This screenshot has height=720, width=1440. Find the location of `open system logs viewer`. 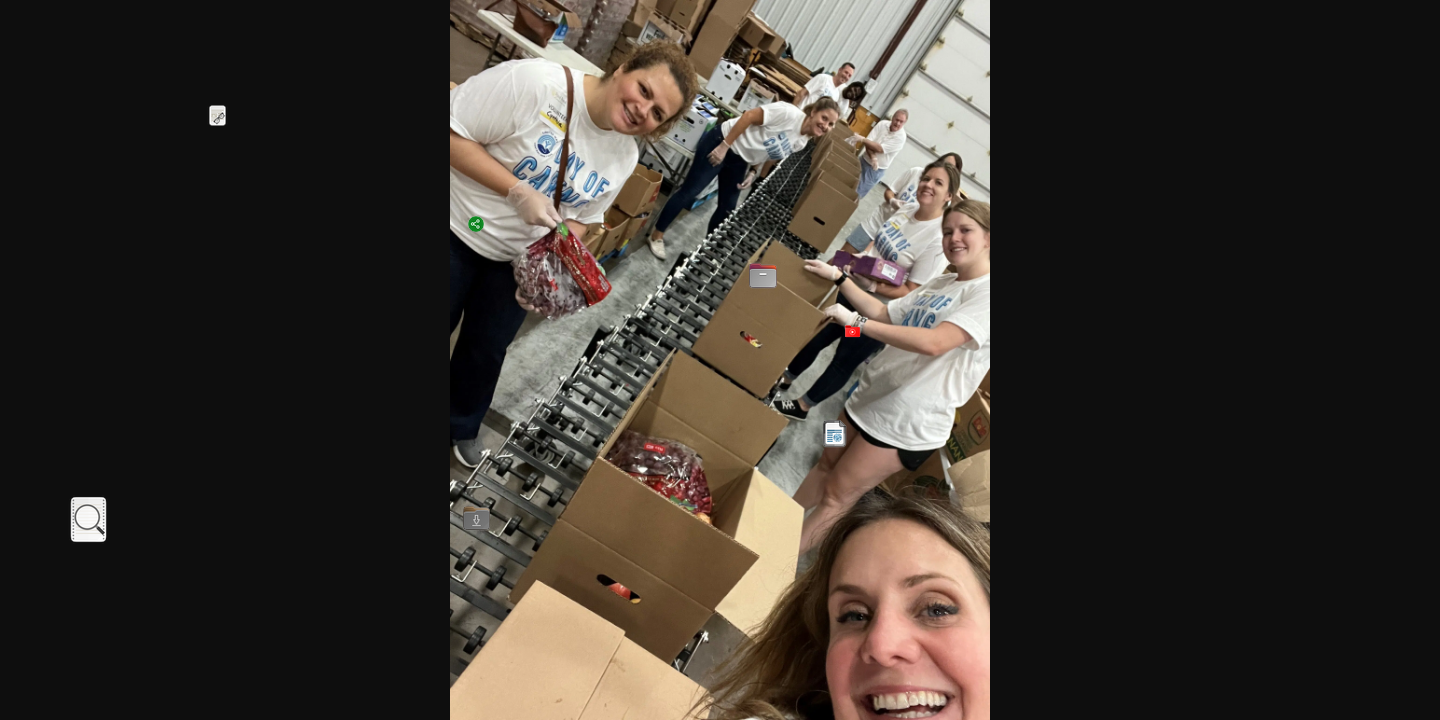

open system logs viewer is located at coordinates (88, 519).